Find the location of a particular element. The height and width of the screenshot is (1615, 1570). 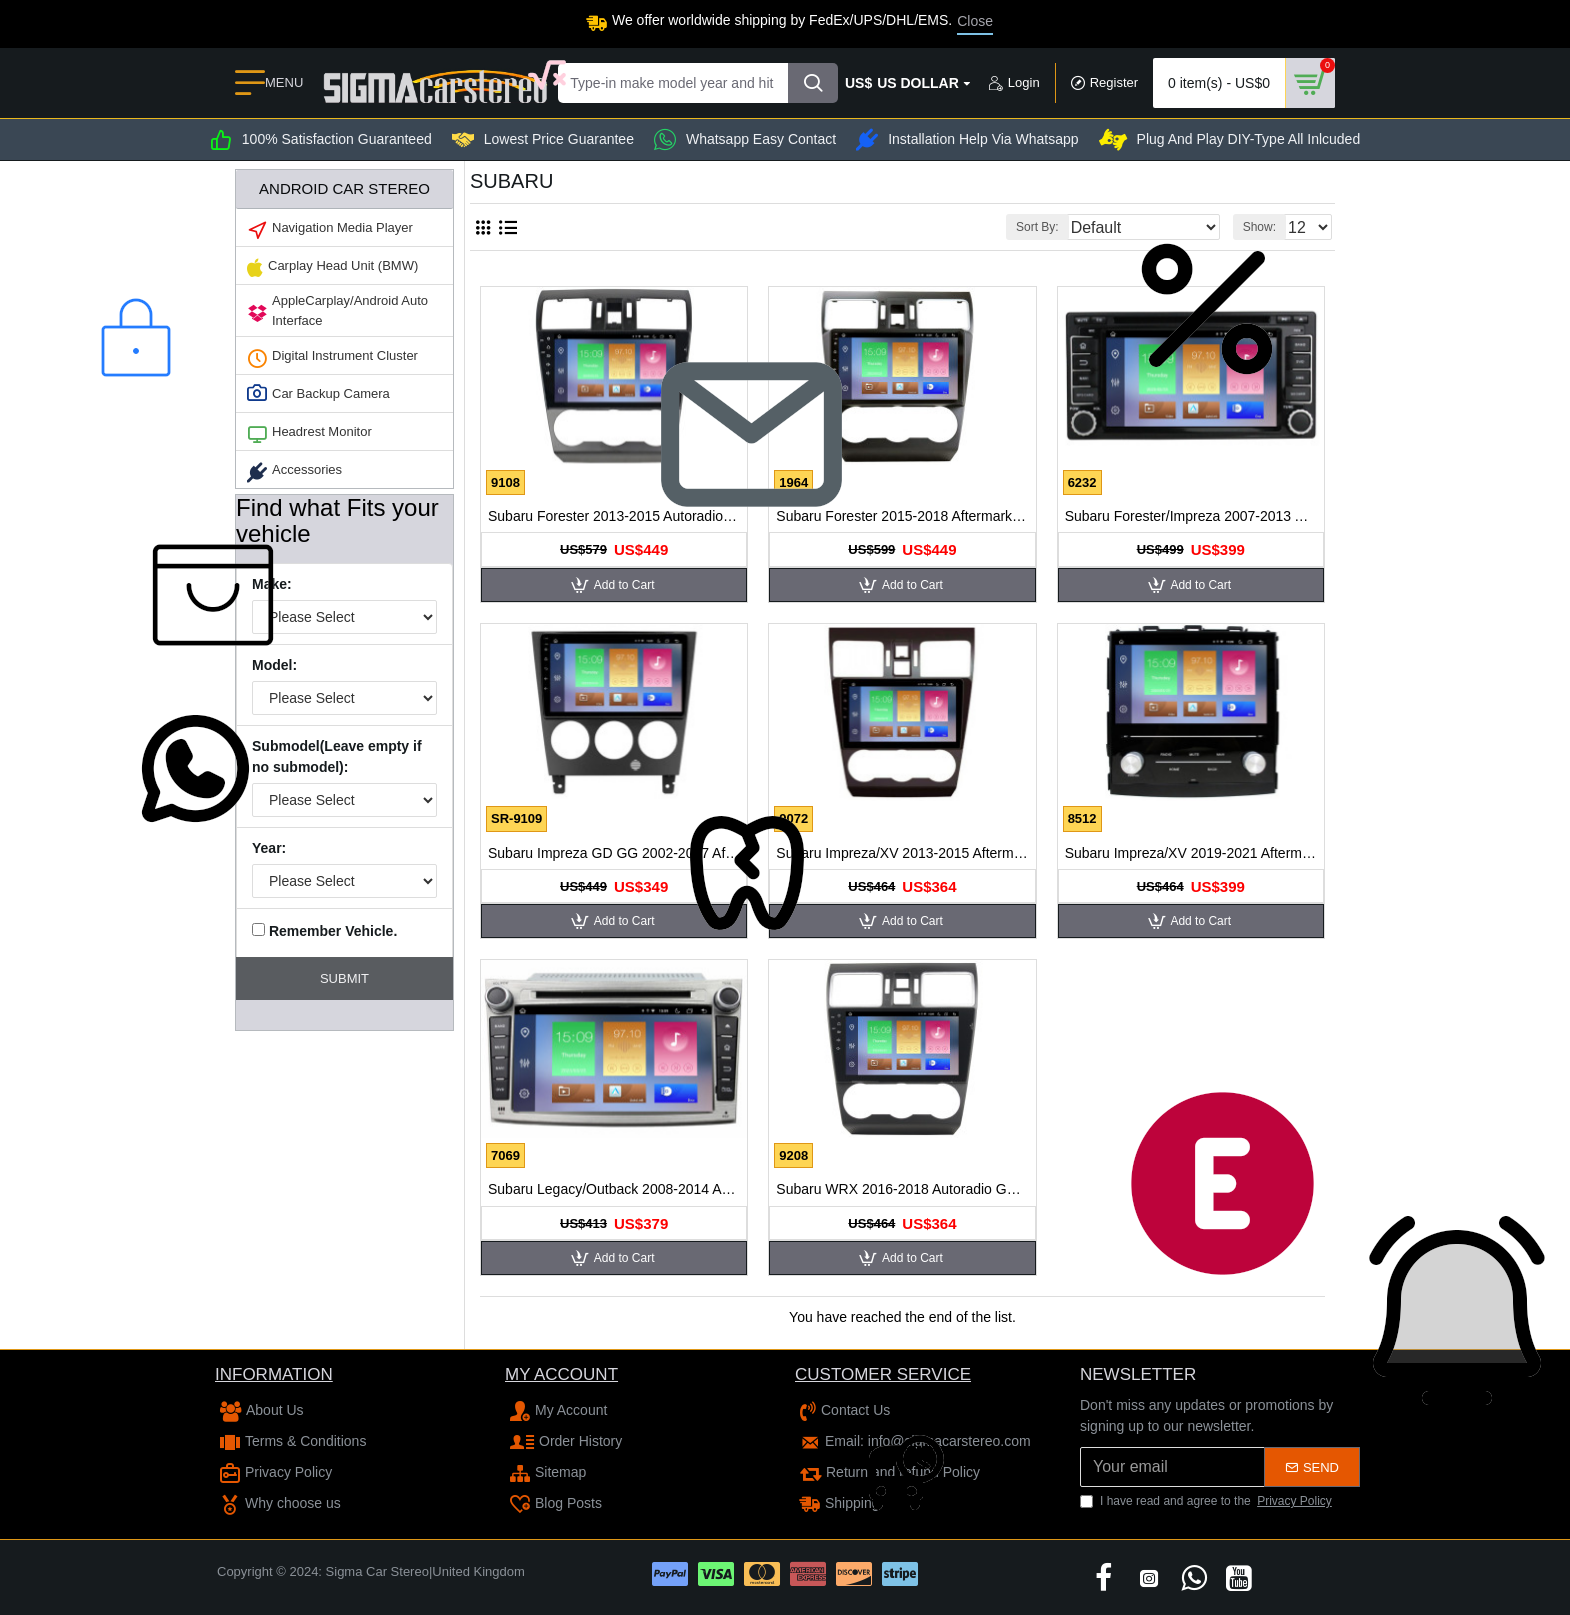

open your email inbox is located at coordinates (751, 434).